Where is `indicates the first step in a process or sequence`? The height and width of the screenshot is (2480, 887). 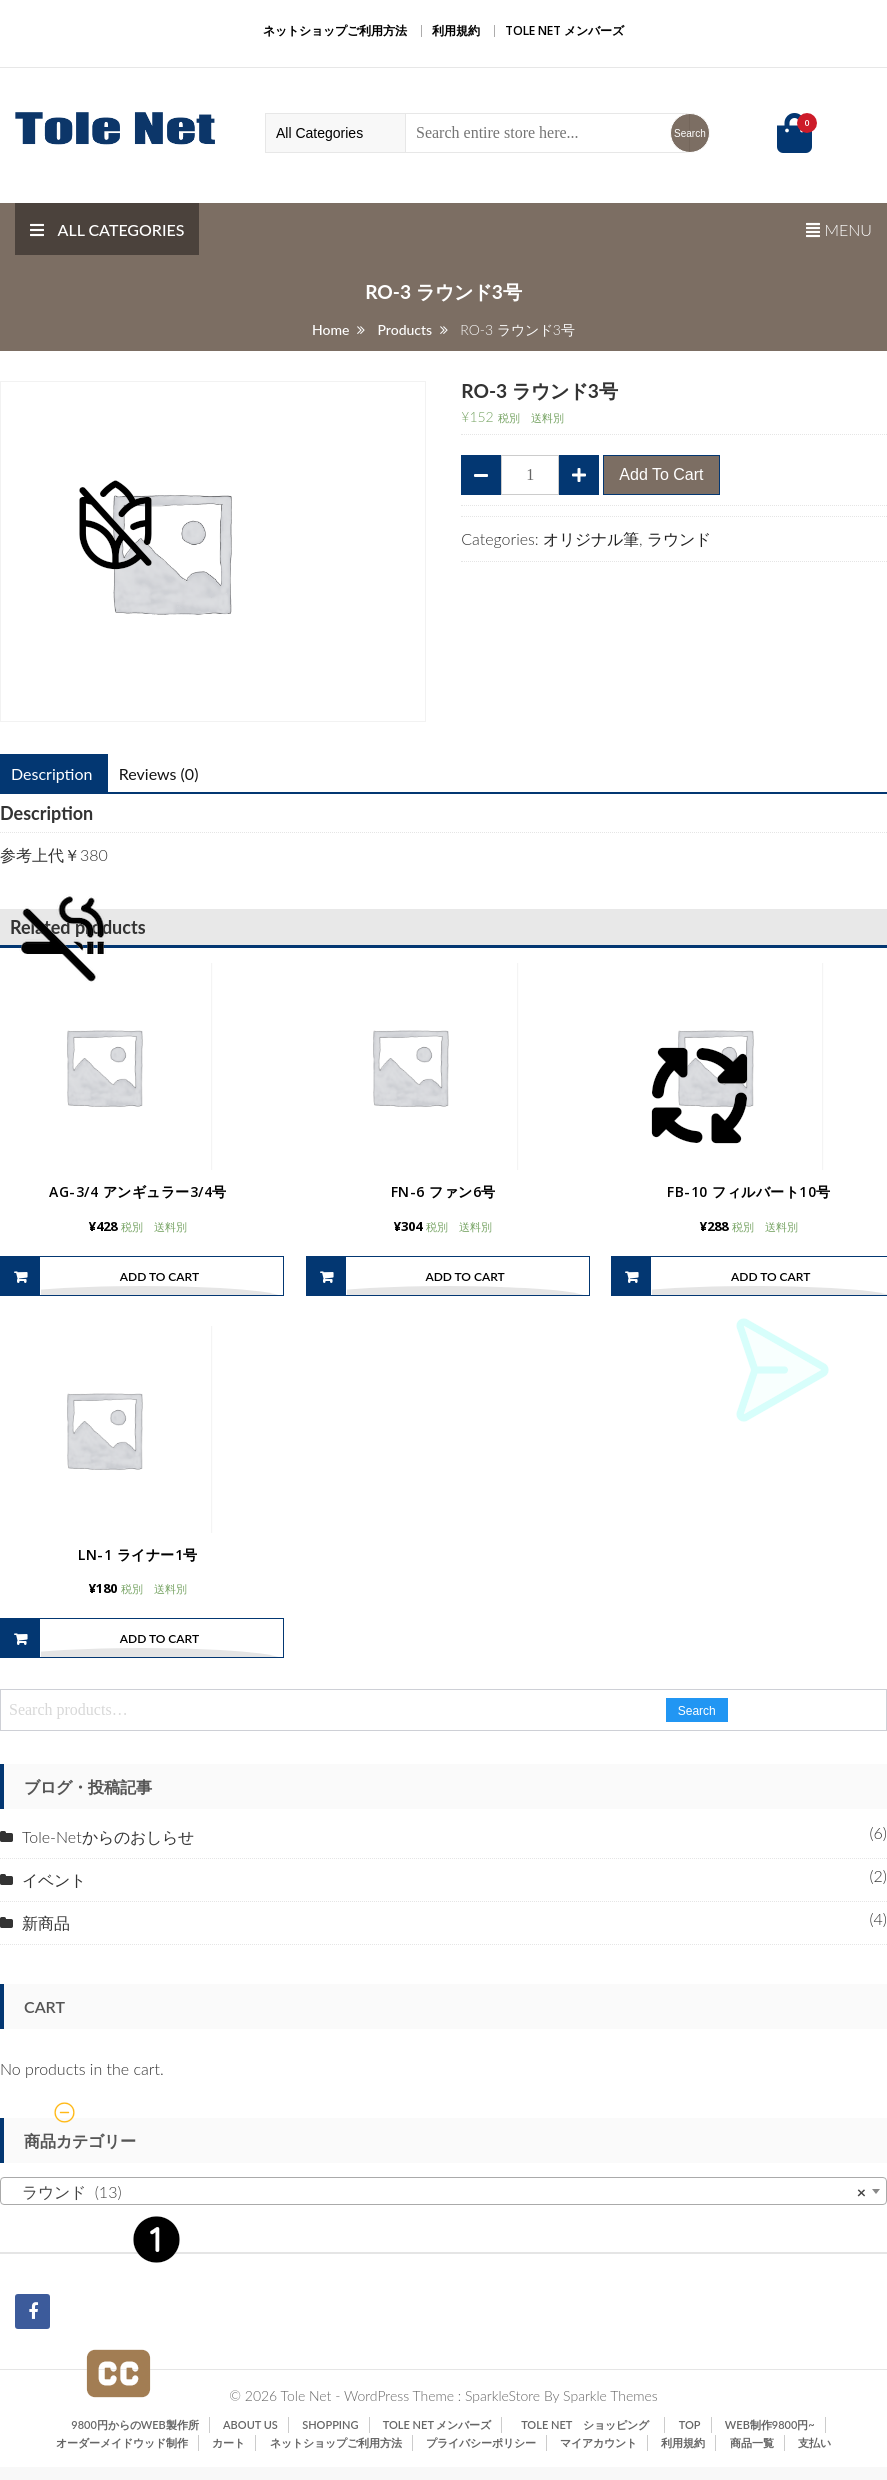 indicates the first step in a process or sequence is located at coordinates (156, 2239).